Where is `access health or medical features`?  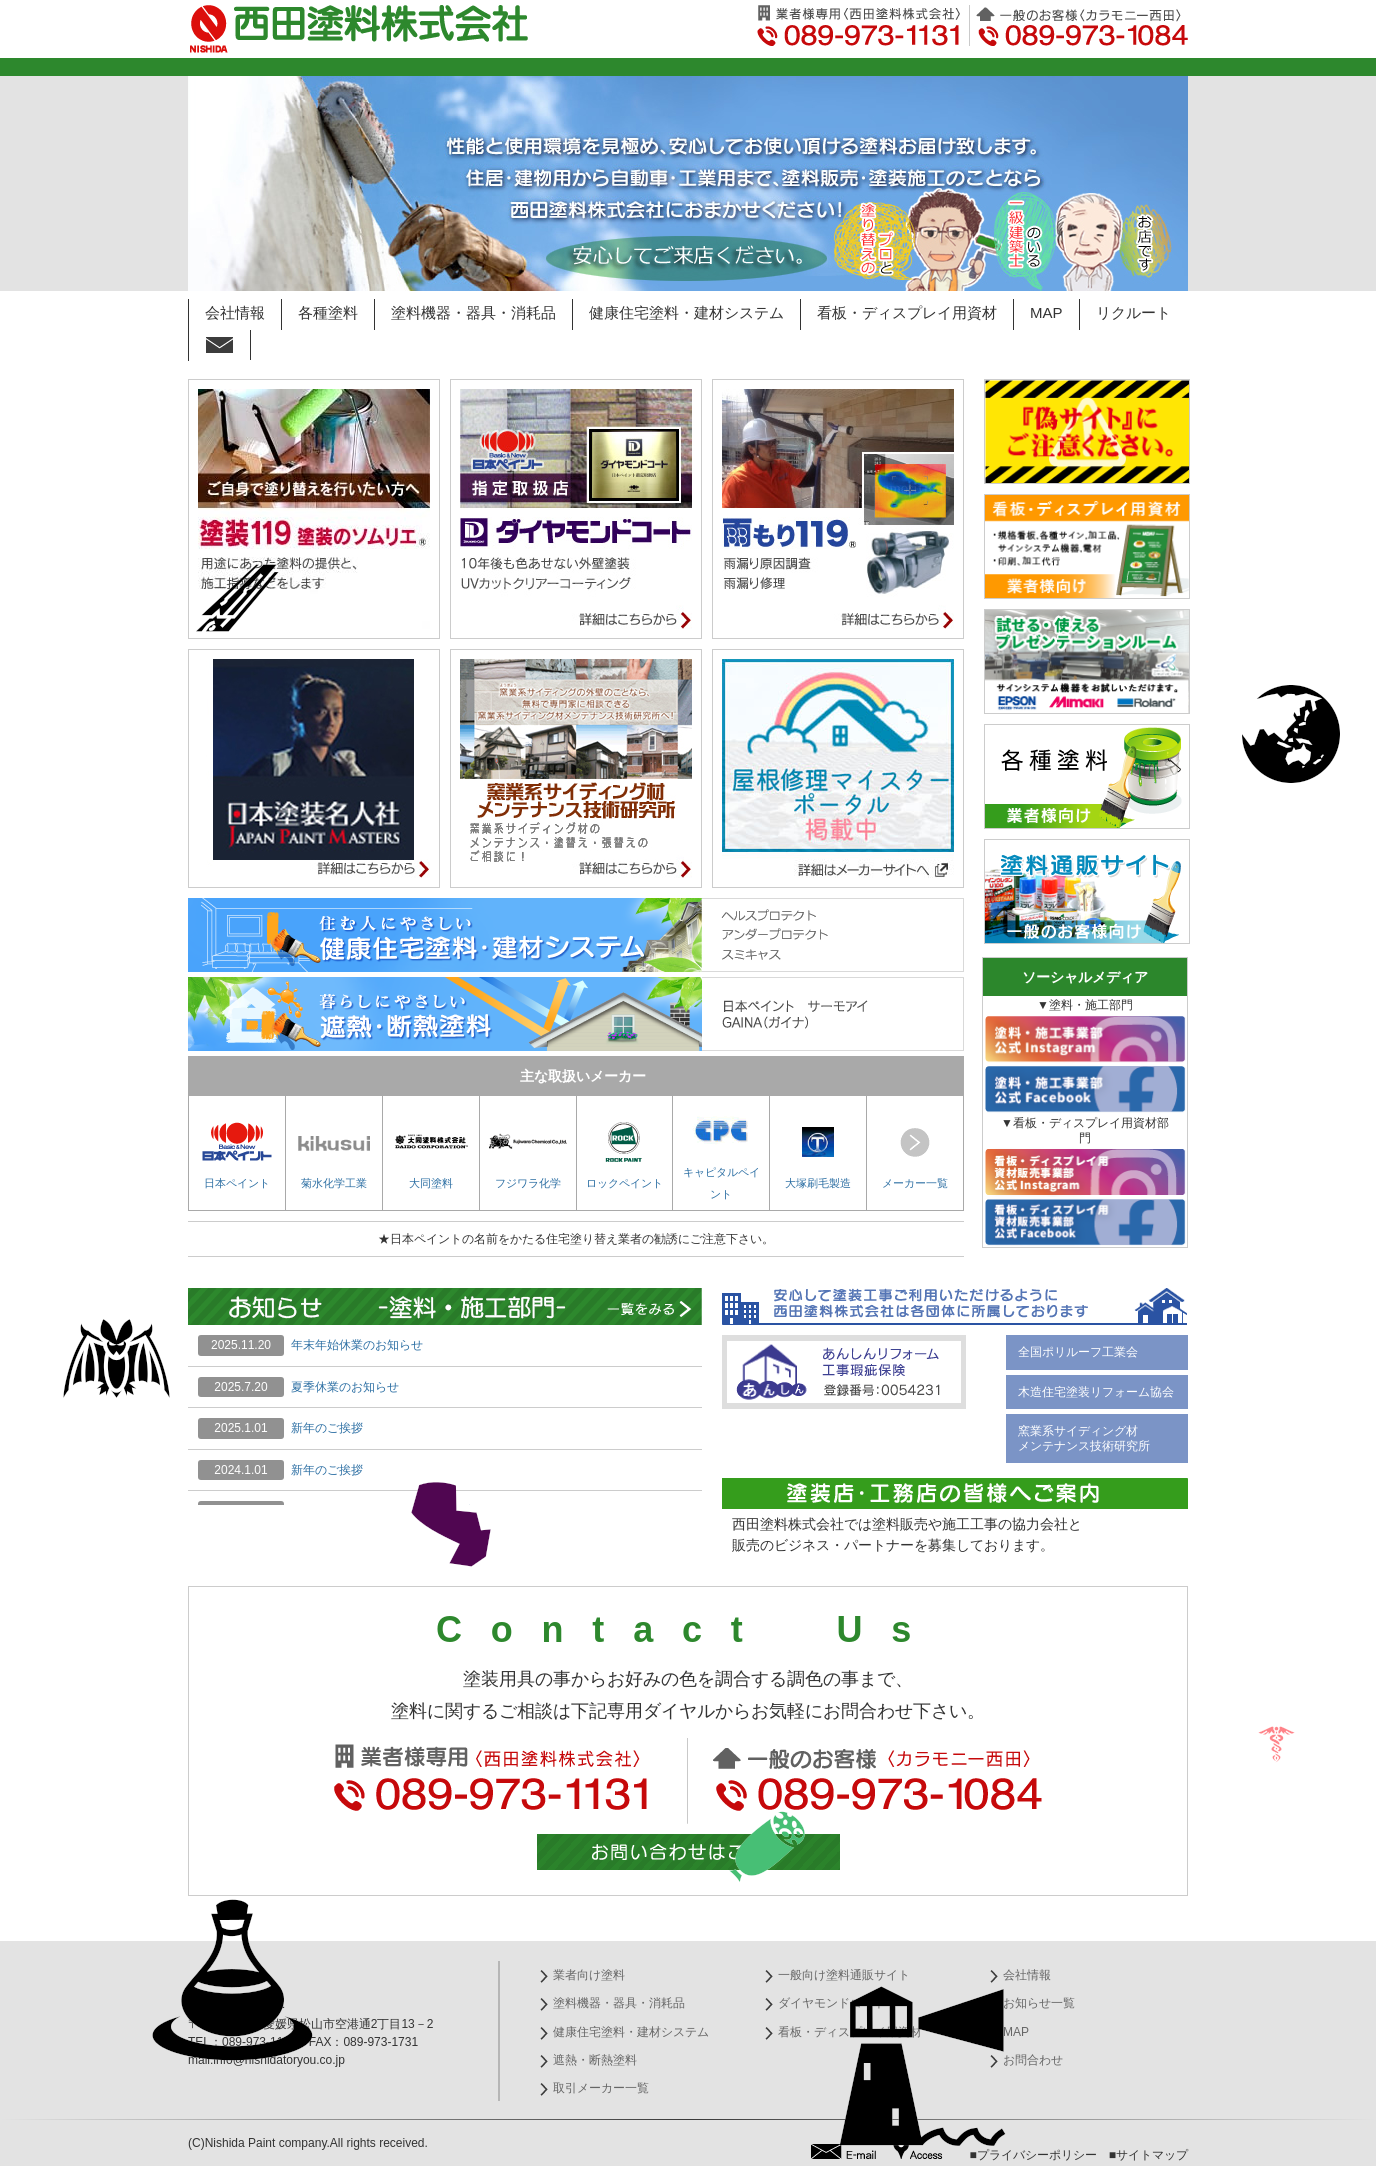 access health or medical features is located at coordinates (1276, 1744).